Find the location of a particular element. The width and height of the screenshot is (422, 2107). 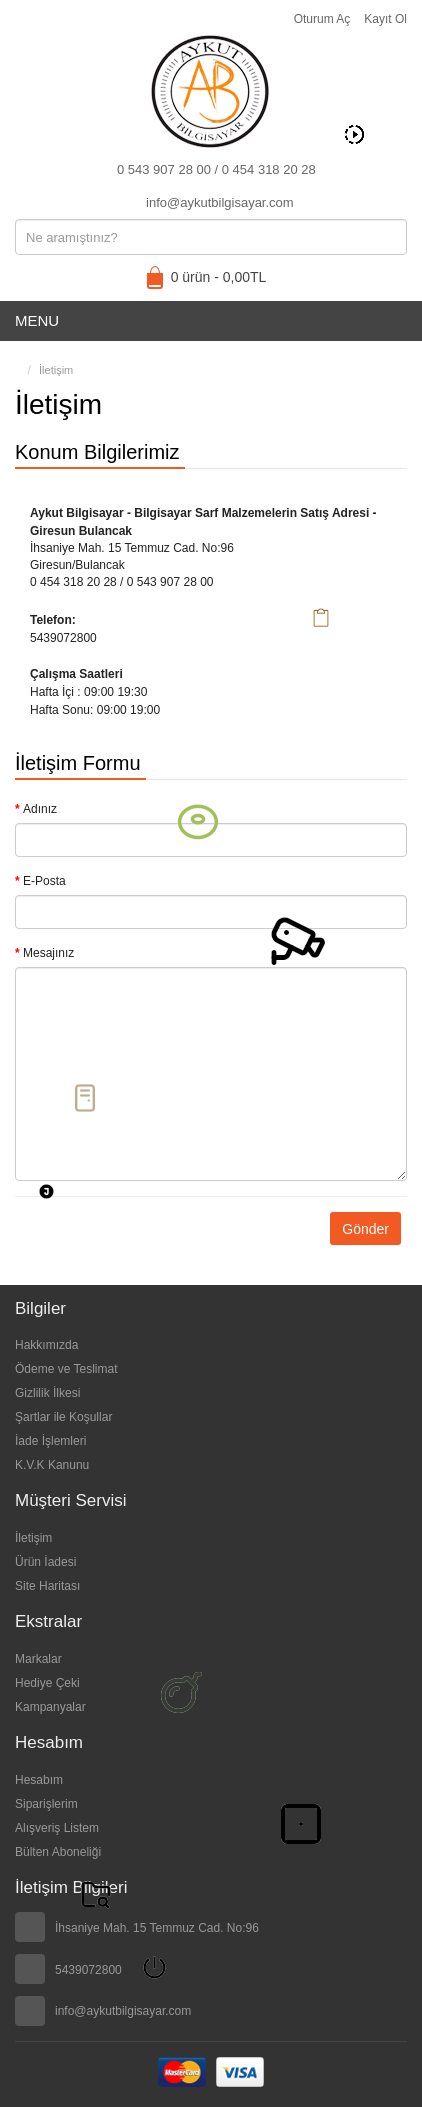

search within a folder is located at coordinates (96, 1895).